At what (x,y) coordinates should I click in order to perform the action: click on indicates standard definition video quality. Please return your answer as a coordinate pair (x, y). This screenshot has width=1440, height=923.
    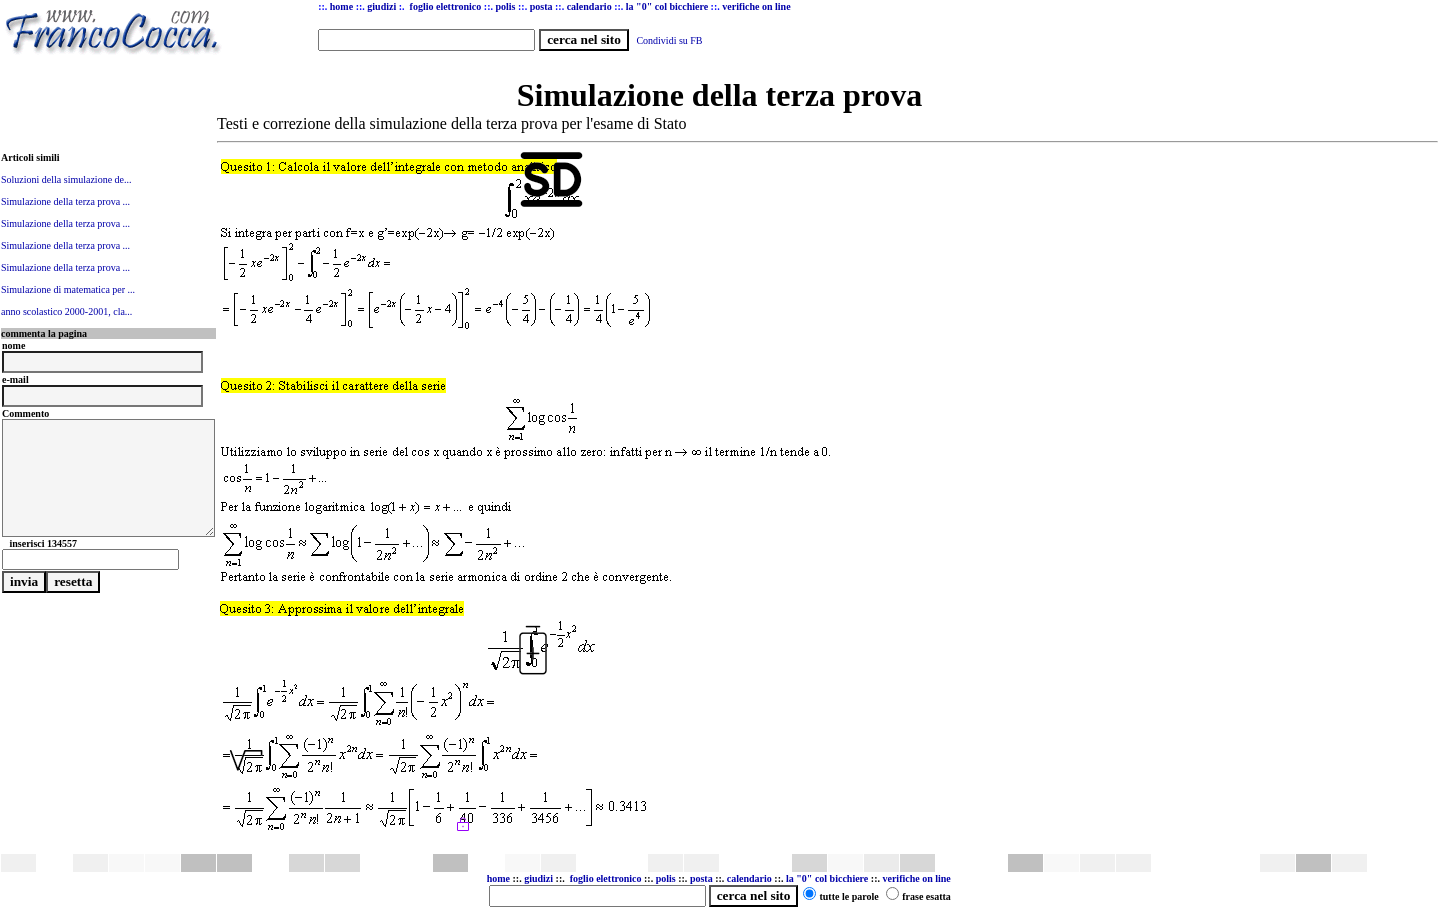
    Looking at the image, I should click on (551, 179).